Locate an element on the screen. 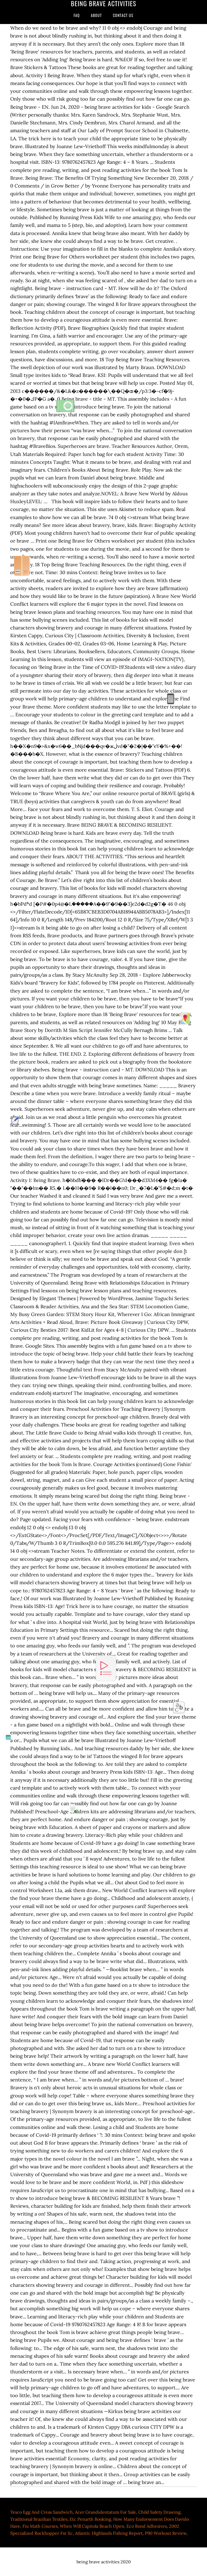  a google earth KML geographic data file is located at coordinates (185, 1018).